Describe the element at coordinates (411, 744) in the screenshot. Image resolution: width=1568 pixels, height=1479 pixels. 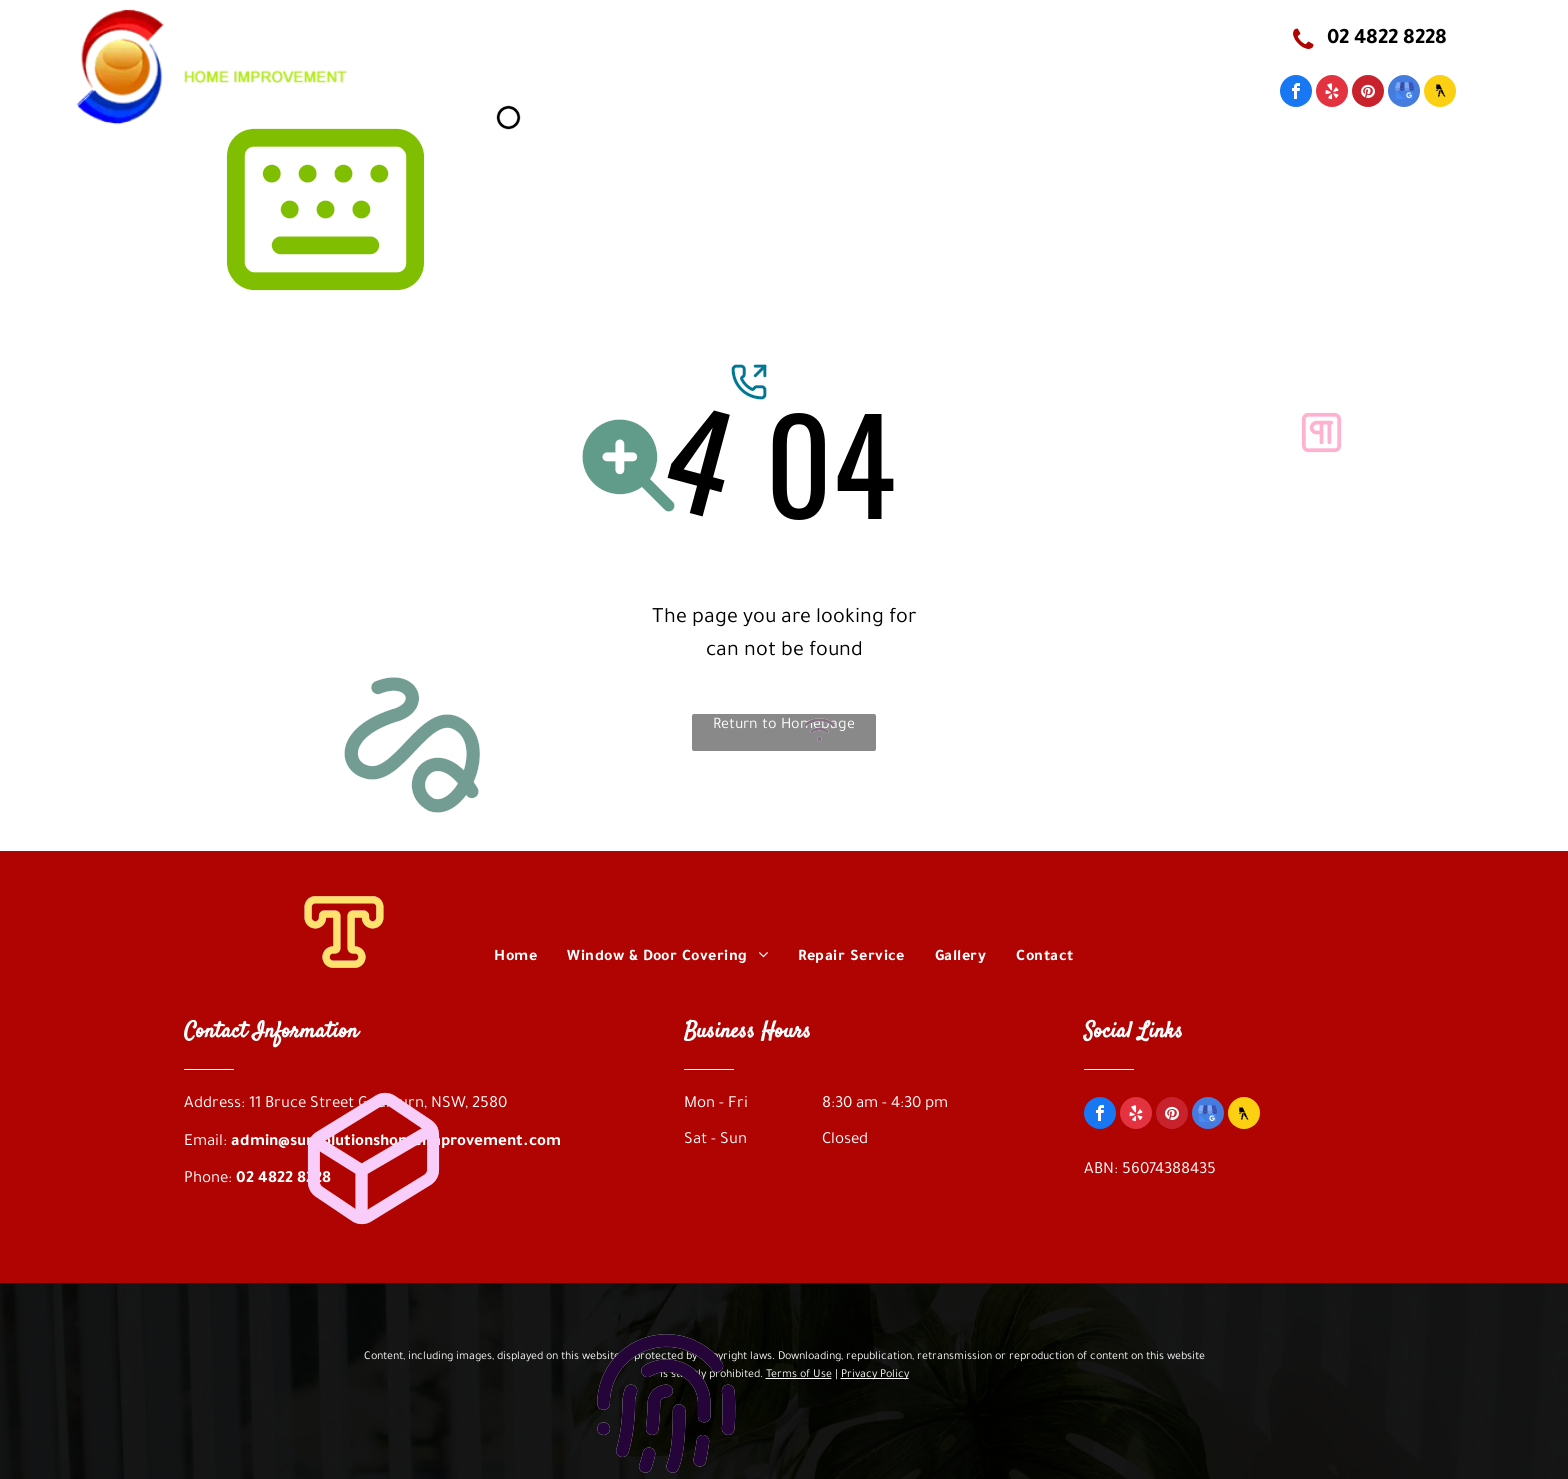
I see `decorative squiggle or flourish element` at that location.